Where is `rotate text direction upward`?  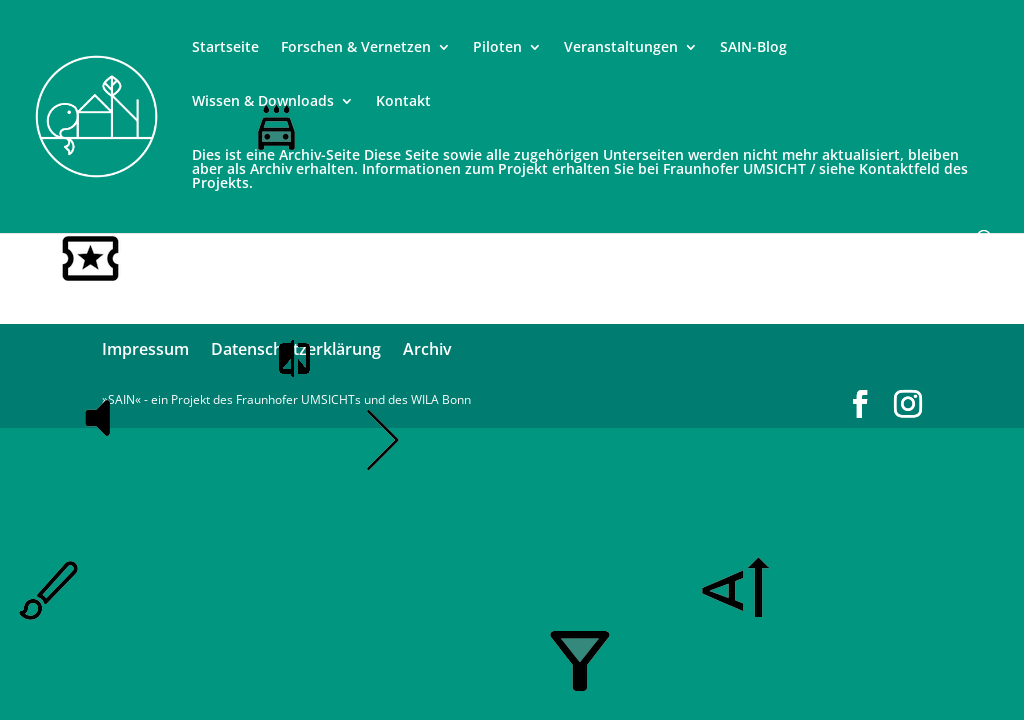 rotate text direction upward is located at coordinates (736, 587).